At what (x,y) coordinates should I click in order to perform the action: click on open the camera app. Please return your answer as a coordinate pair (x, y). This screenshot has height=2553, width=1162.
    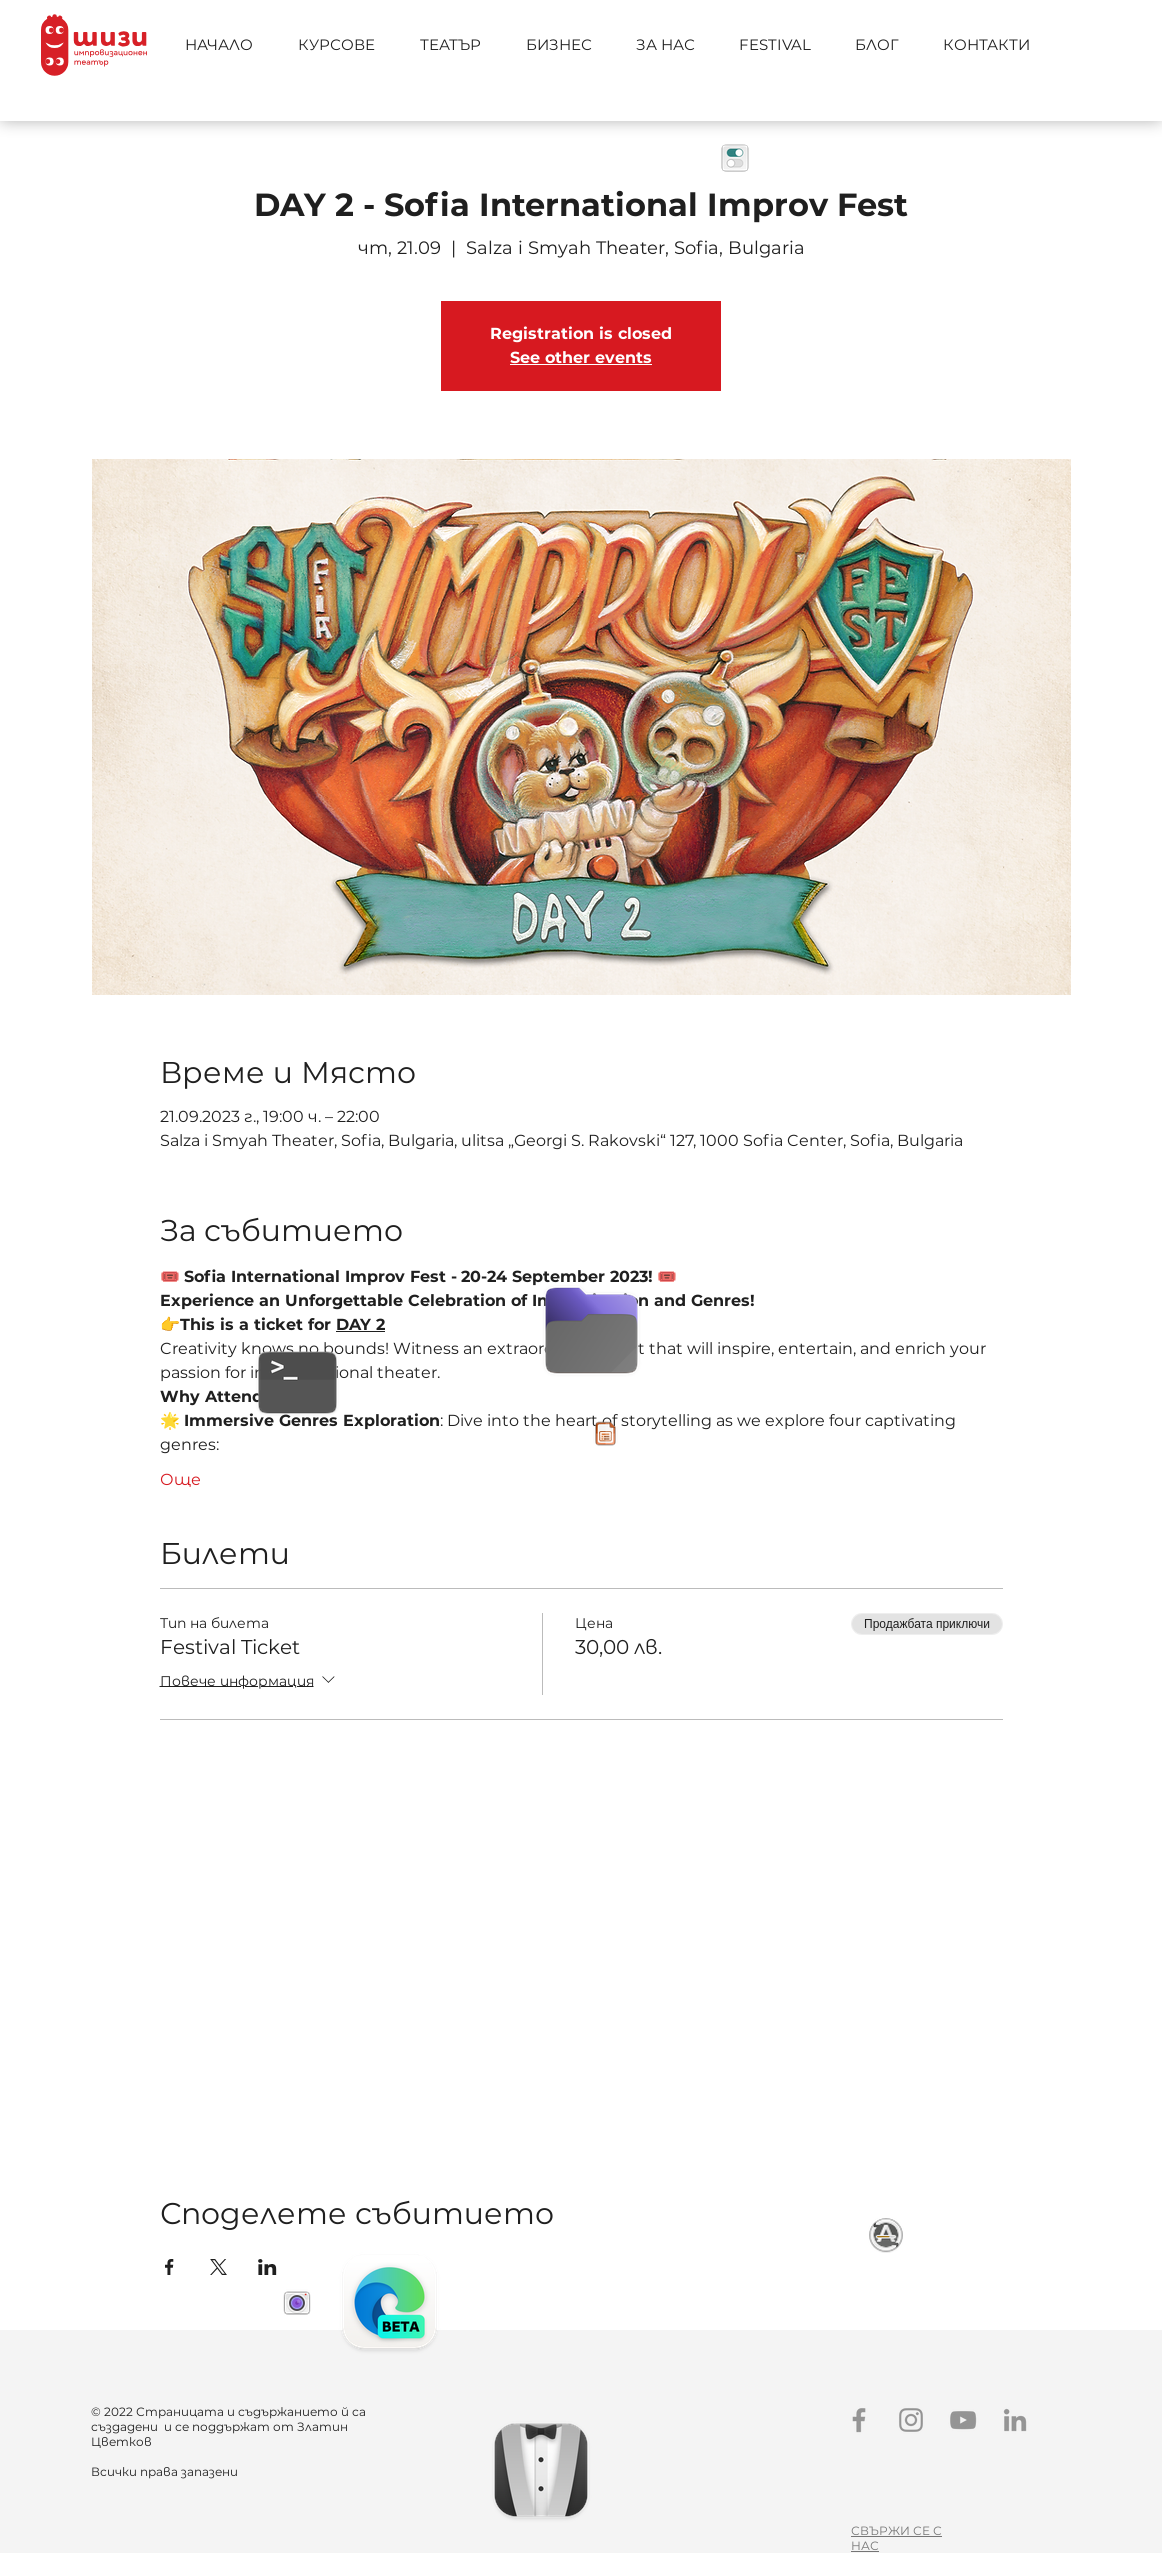
    Looking at the image, I should click on (297, 2303).